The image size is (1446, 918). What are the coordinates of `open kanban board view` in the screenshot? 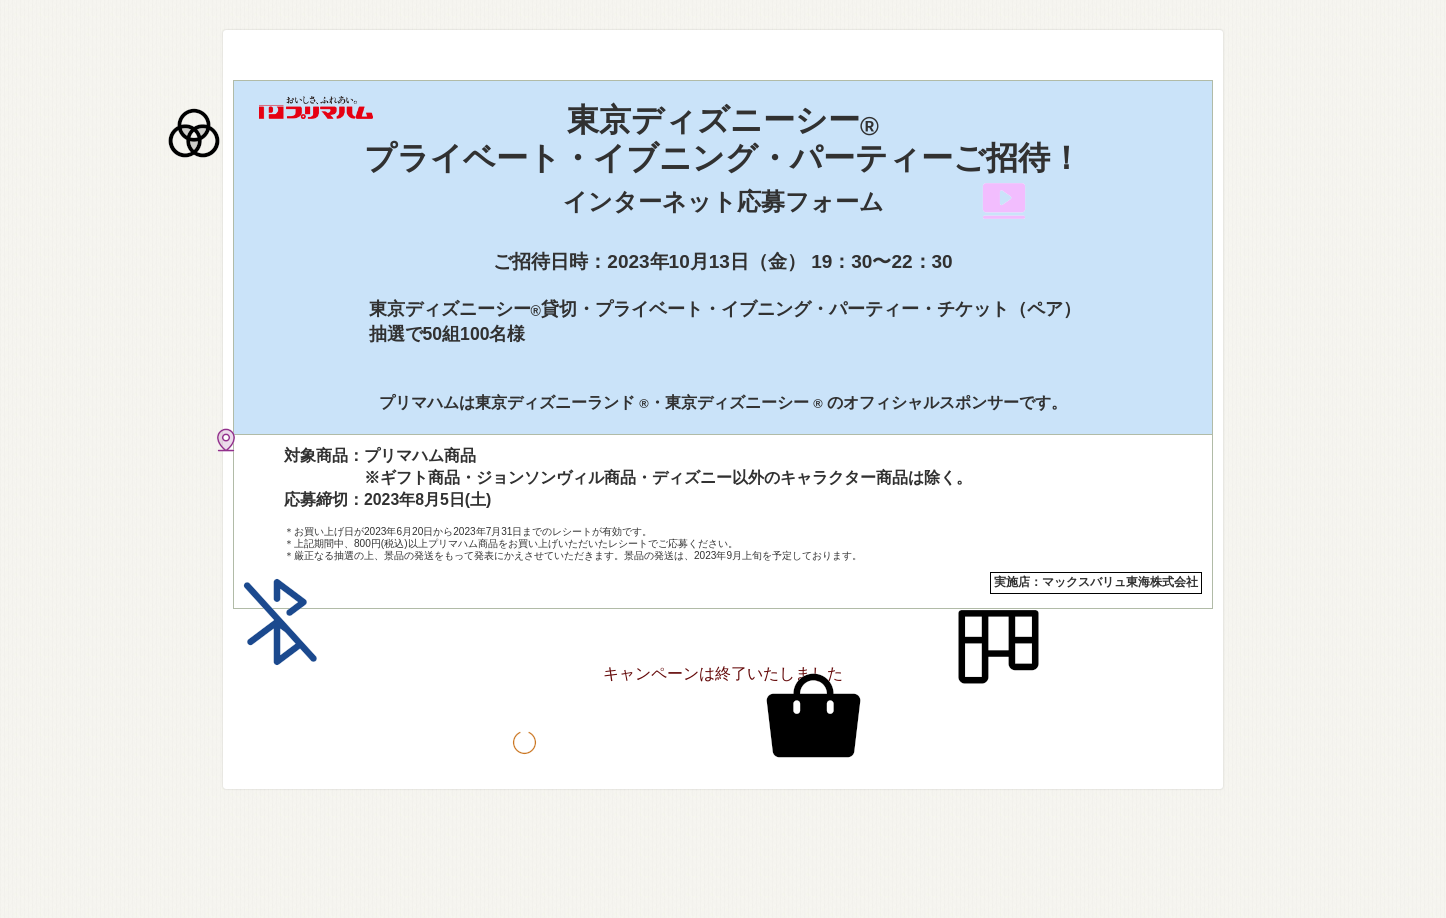 It's located at (998, 643).